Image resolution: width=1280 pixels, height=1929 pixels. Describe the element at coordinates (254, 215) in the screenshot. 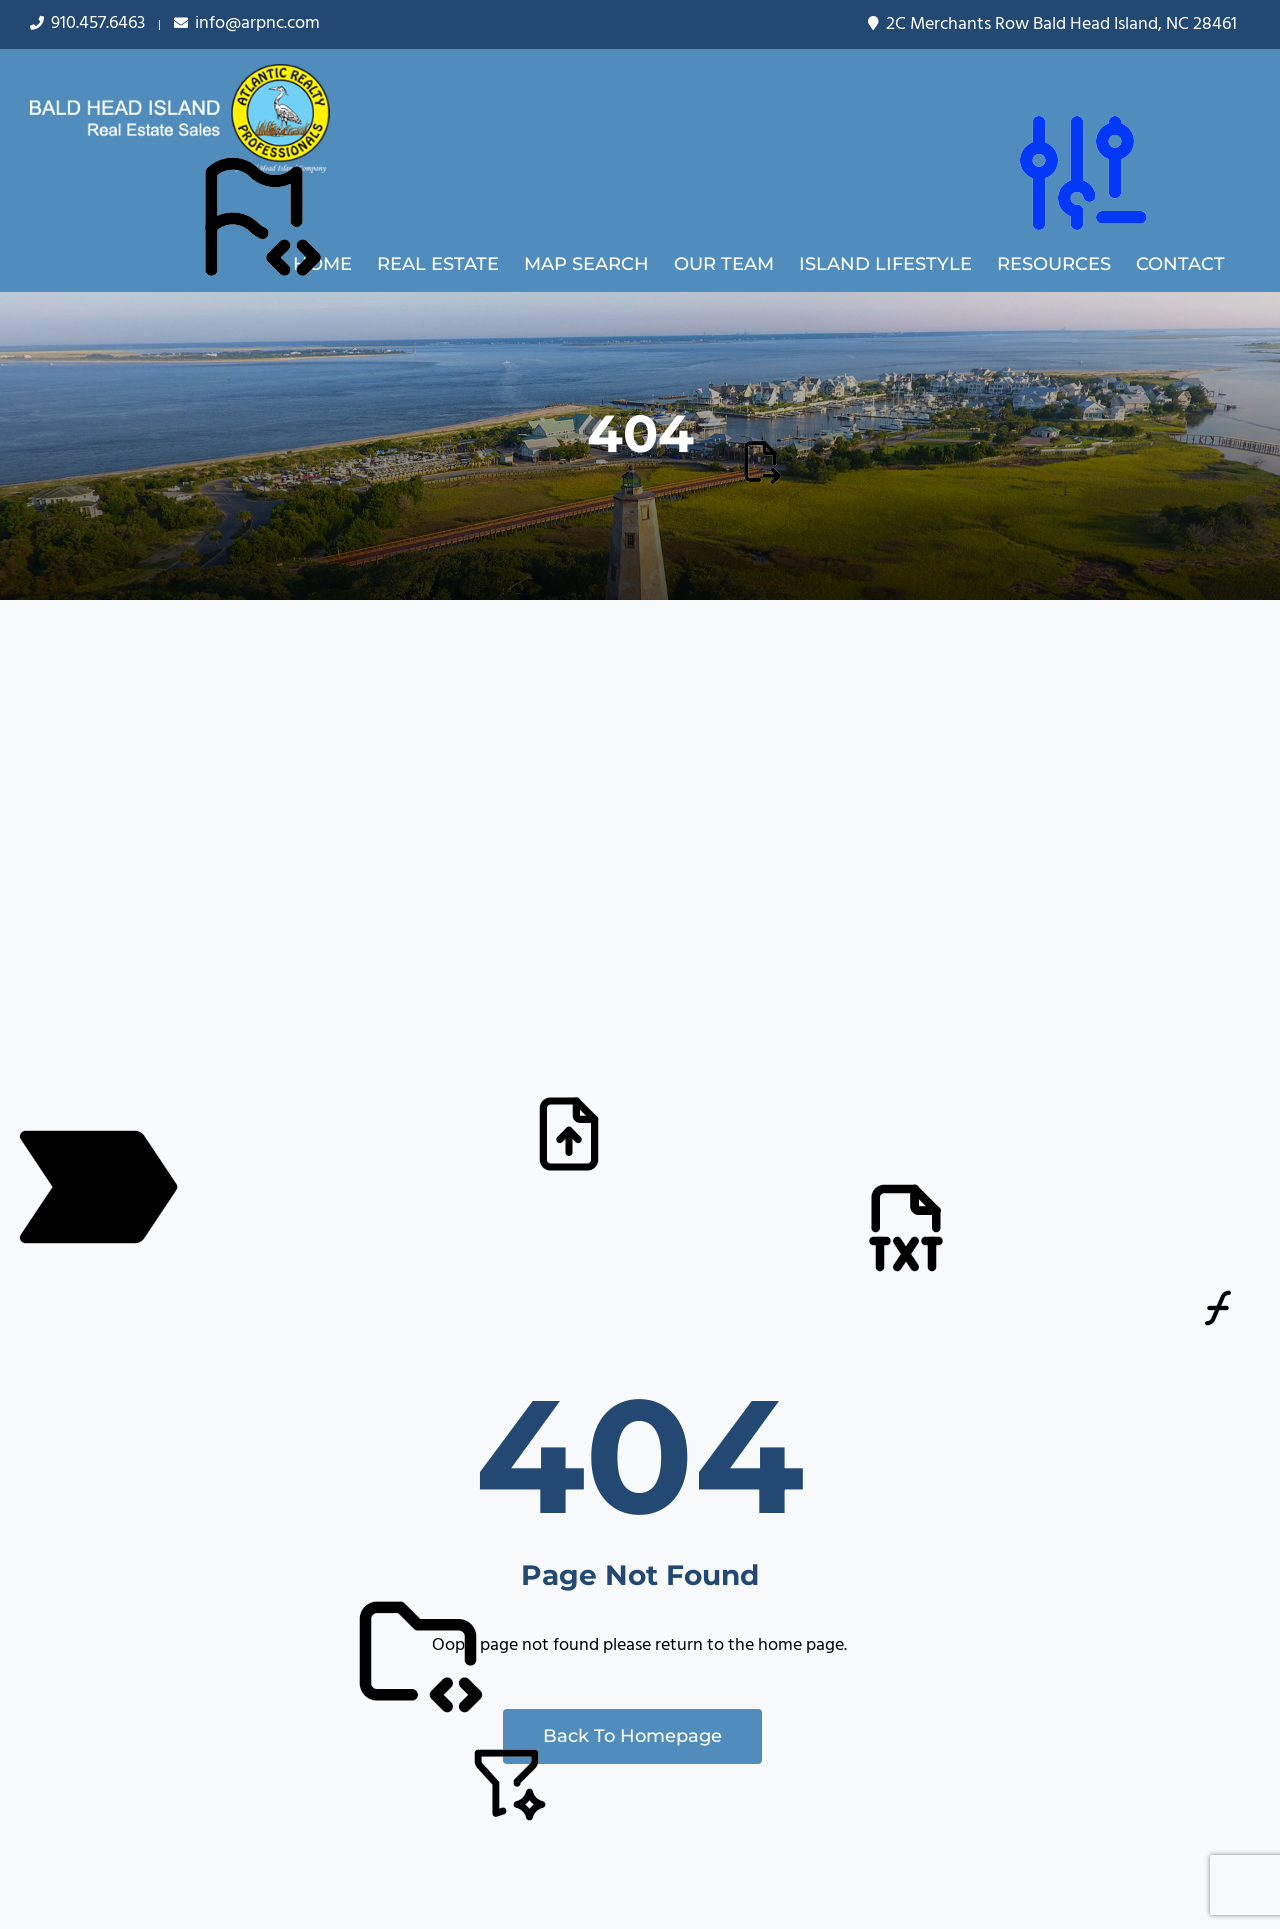

I see `access feature flags or code toggles` at that location.